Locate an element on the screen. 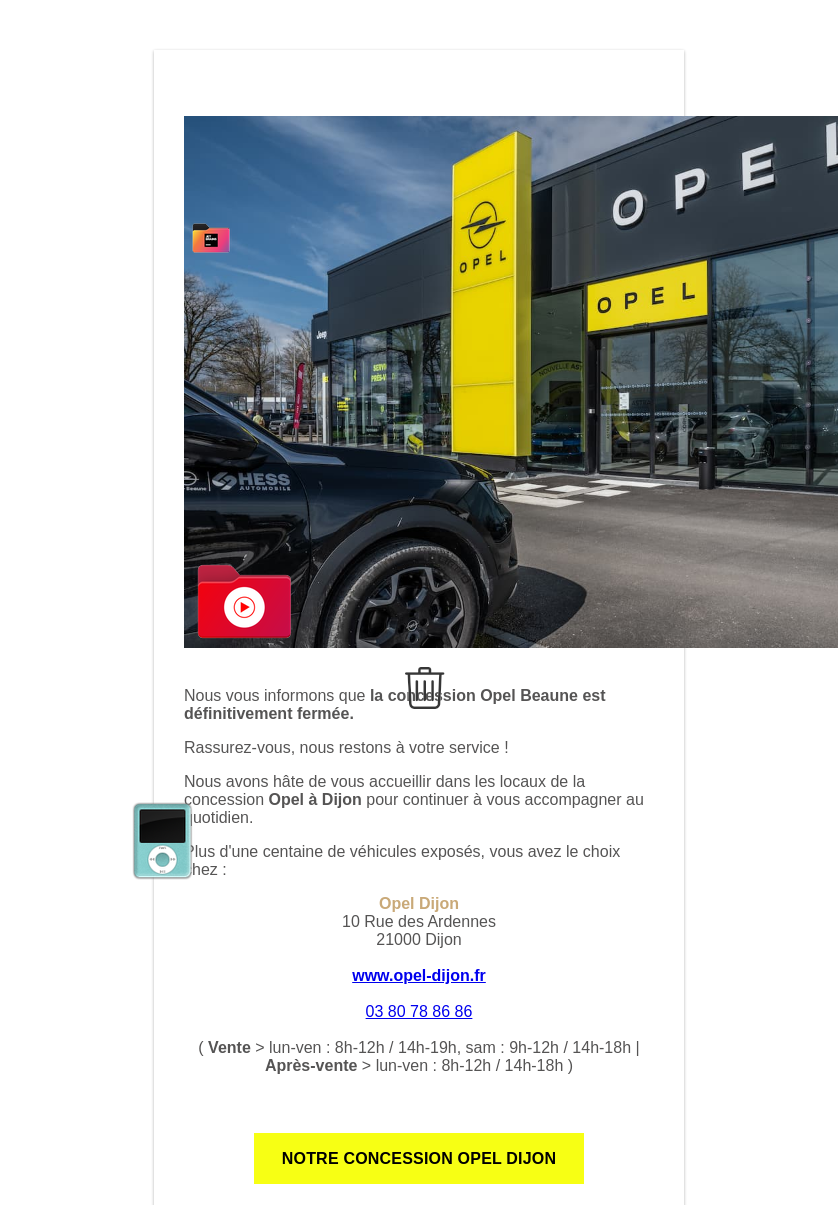  clear file history is located at coordinates (426, 688).